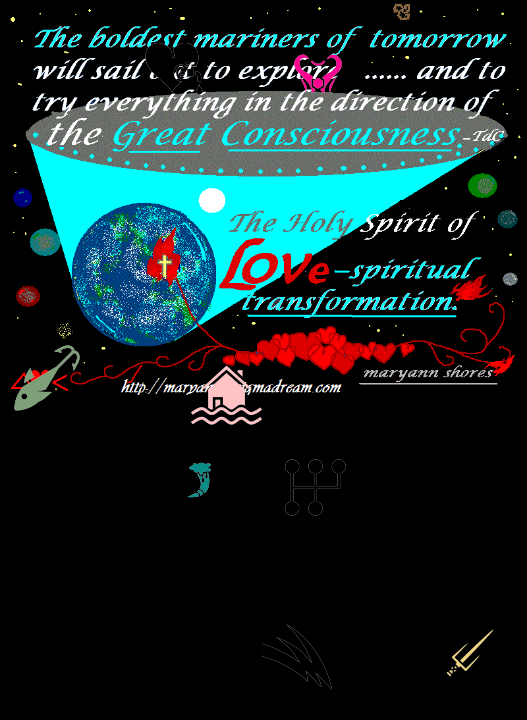 The height and width of the screenshot is (720, 527). What do you see at coordinates (402, 12) in the screenshot?
I see `represents a curse or debuff status effect` at bounding box center [402, 12].